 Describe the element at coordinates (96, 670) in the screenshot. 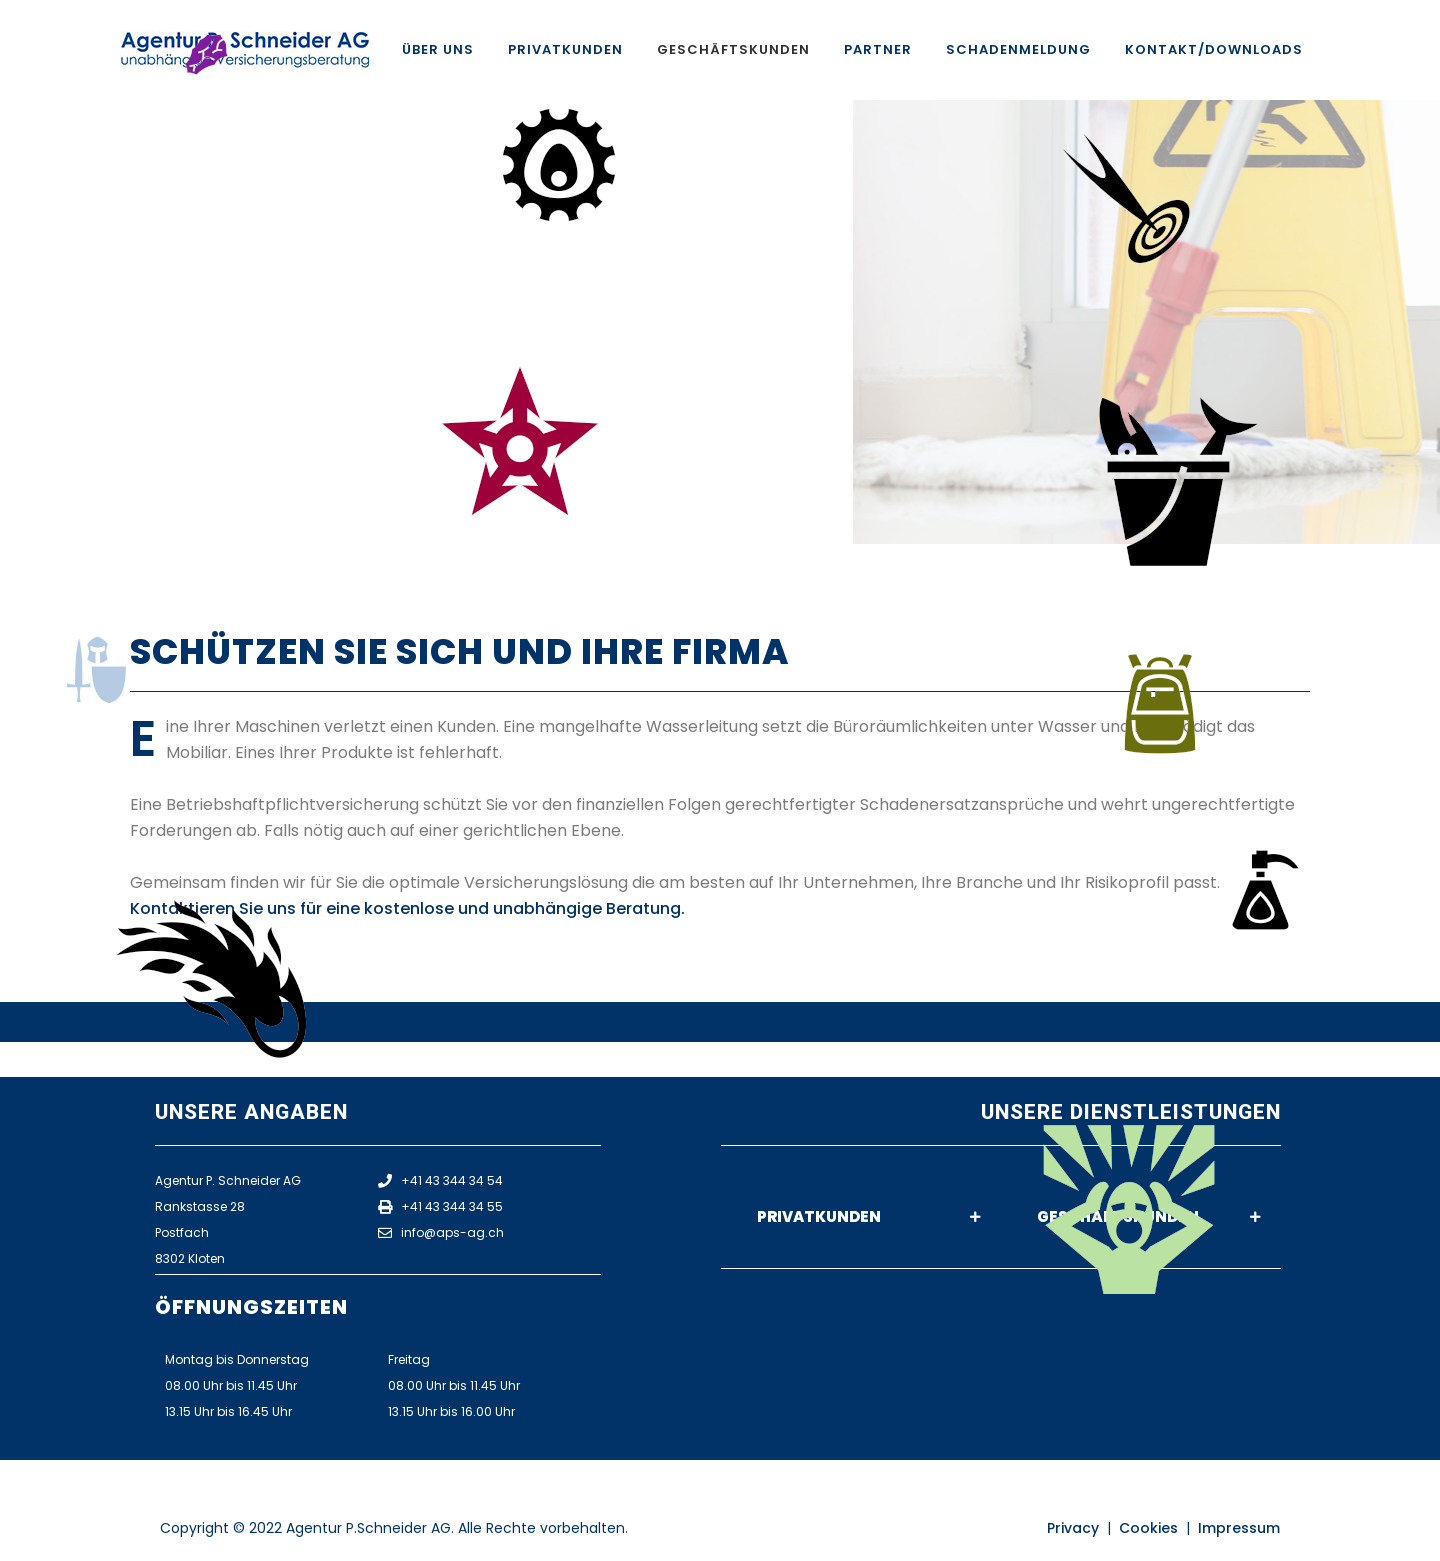

I see `access your equipment or inventory` at that location.